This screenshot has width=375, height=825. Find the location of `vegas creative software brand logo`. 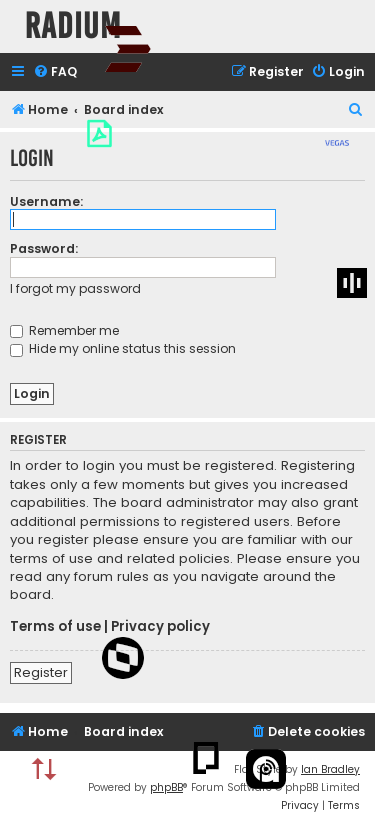

vegas creative software brand logo is located at coordinates (337, 143).